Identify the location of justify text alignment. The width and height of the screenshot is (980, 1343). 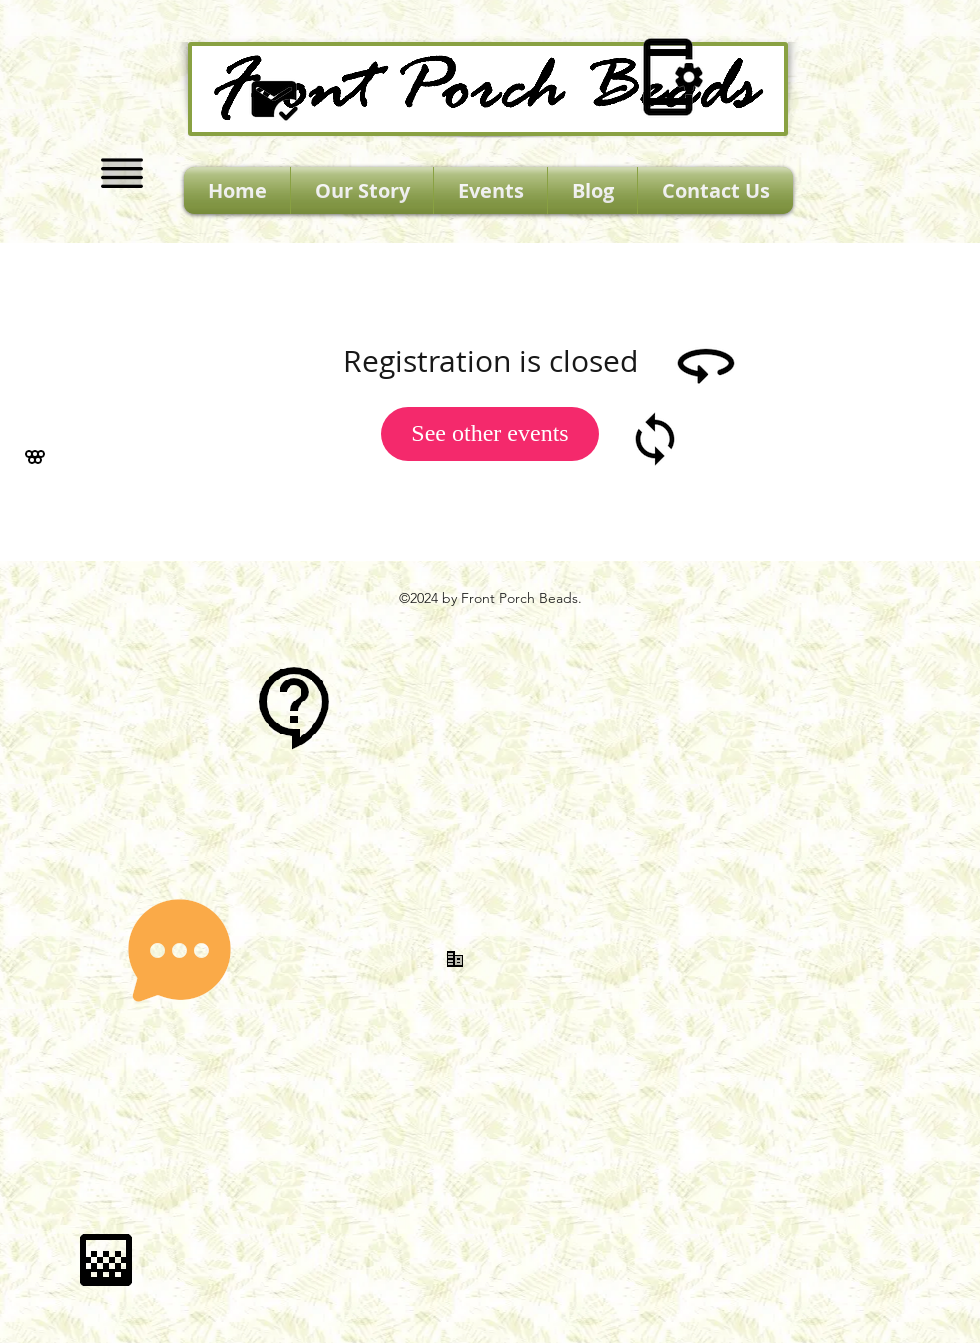
(122, 174).